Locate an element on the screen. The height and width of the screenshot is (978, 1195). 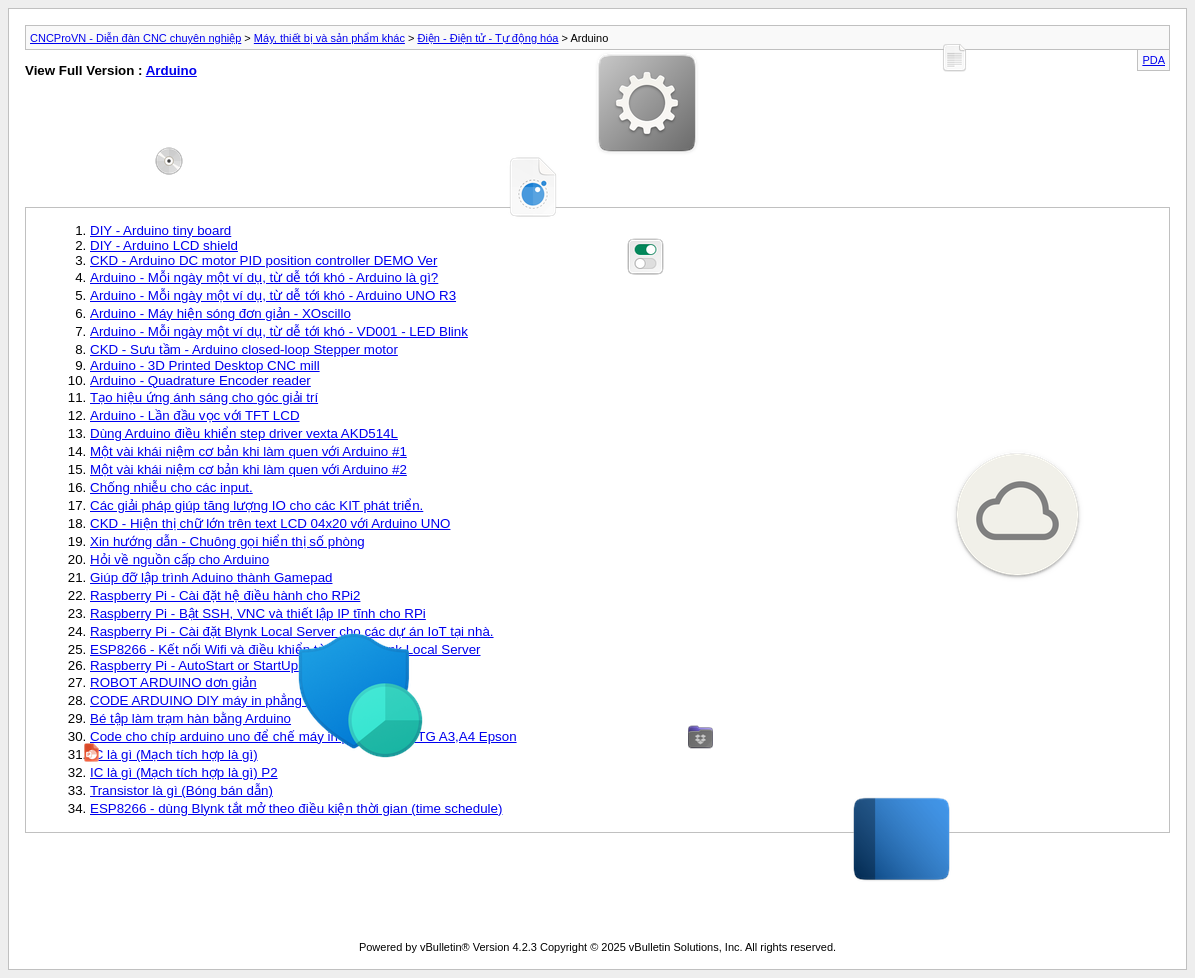
open a text document is located at coordinates (954, 57).